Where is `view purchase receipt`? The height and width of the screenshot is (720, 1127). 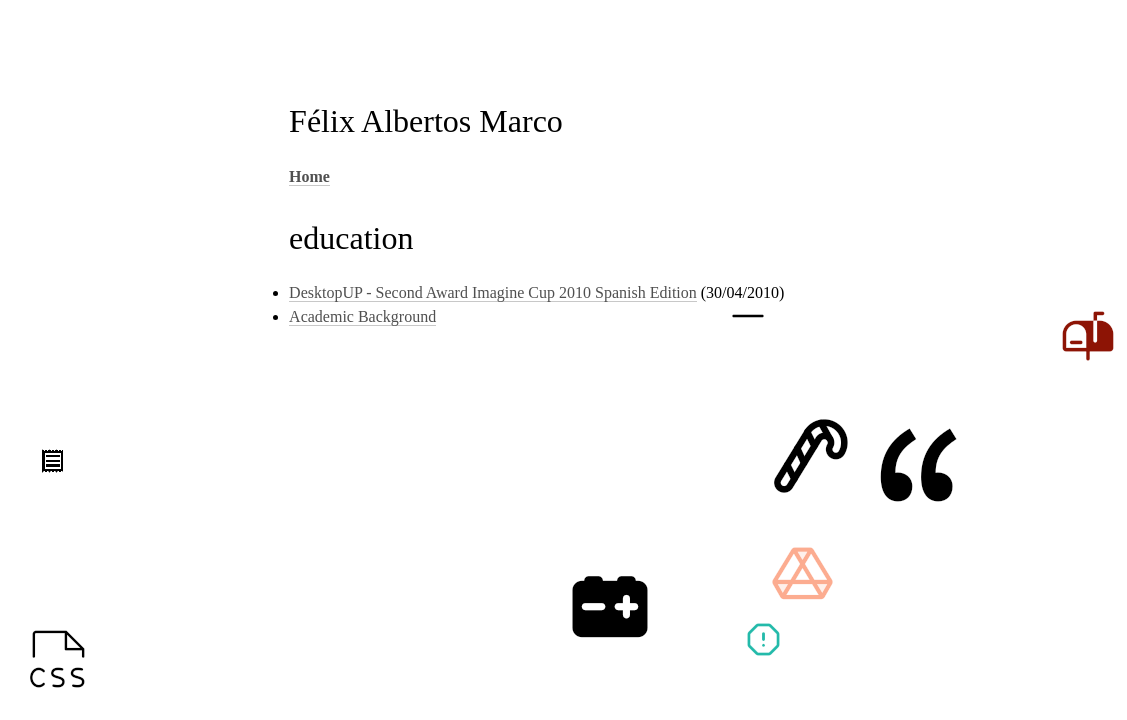
view purchase receipt is located at coordinates (53, 461).